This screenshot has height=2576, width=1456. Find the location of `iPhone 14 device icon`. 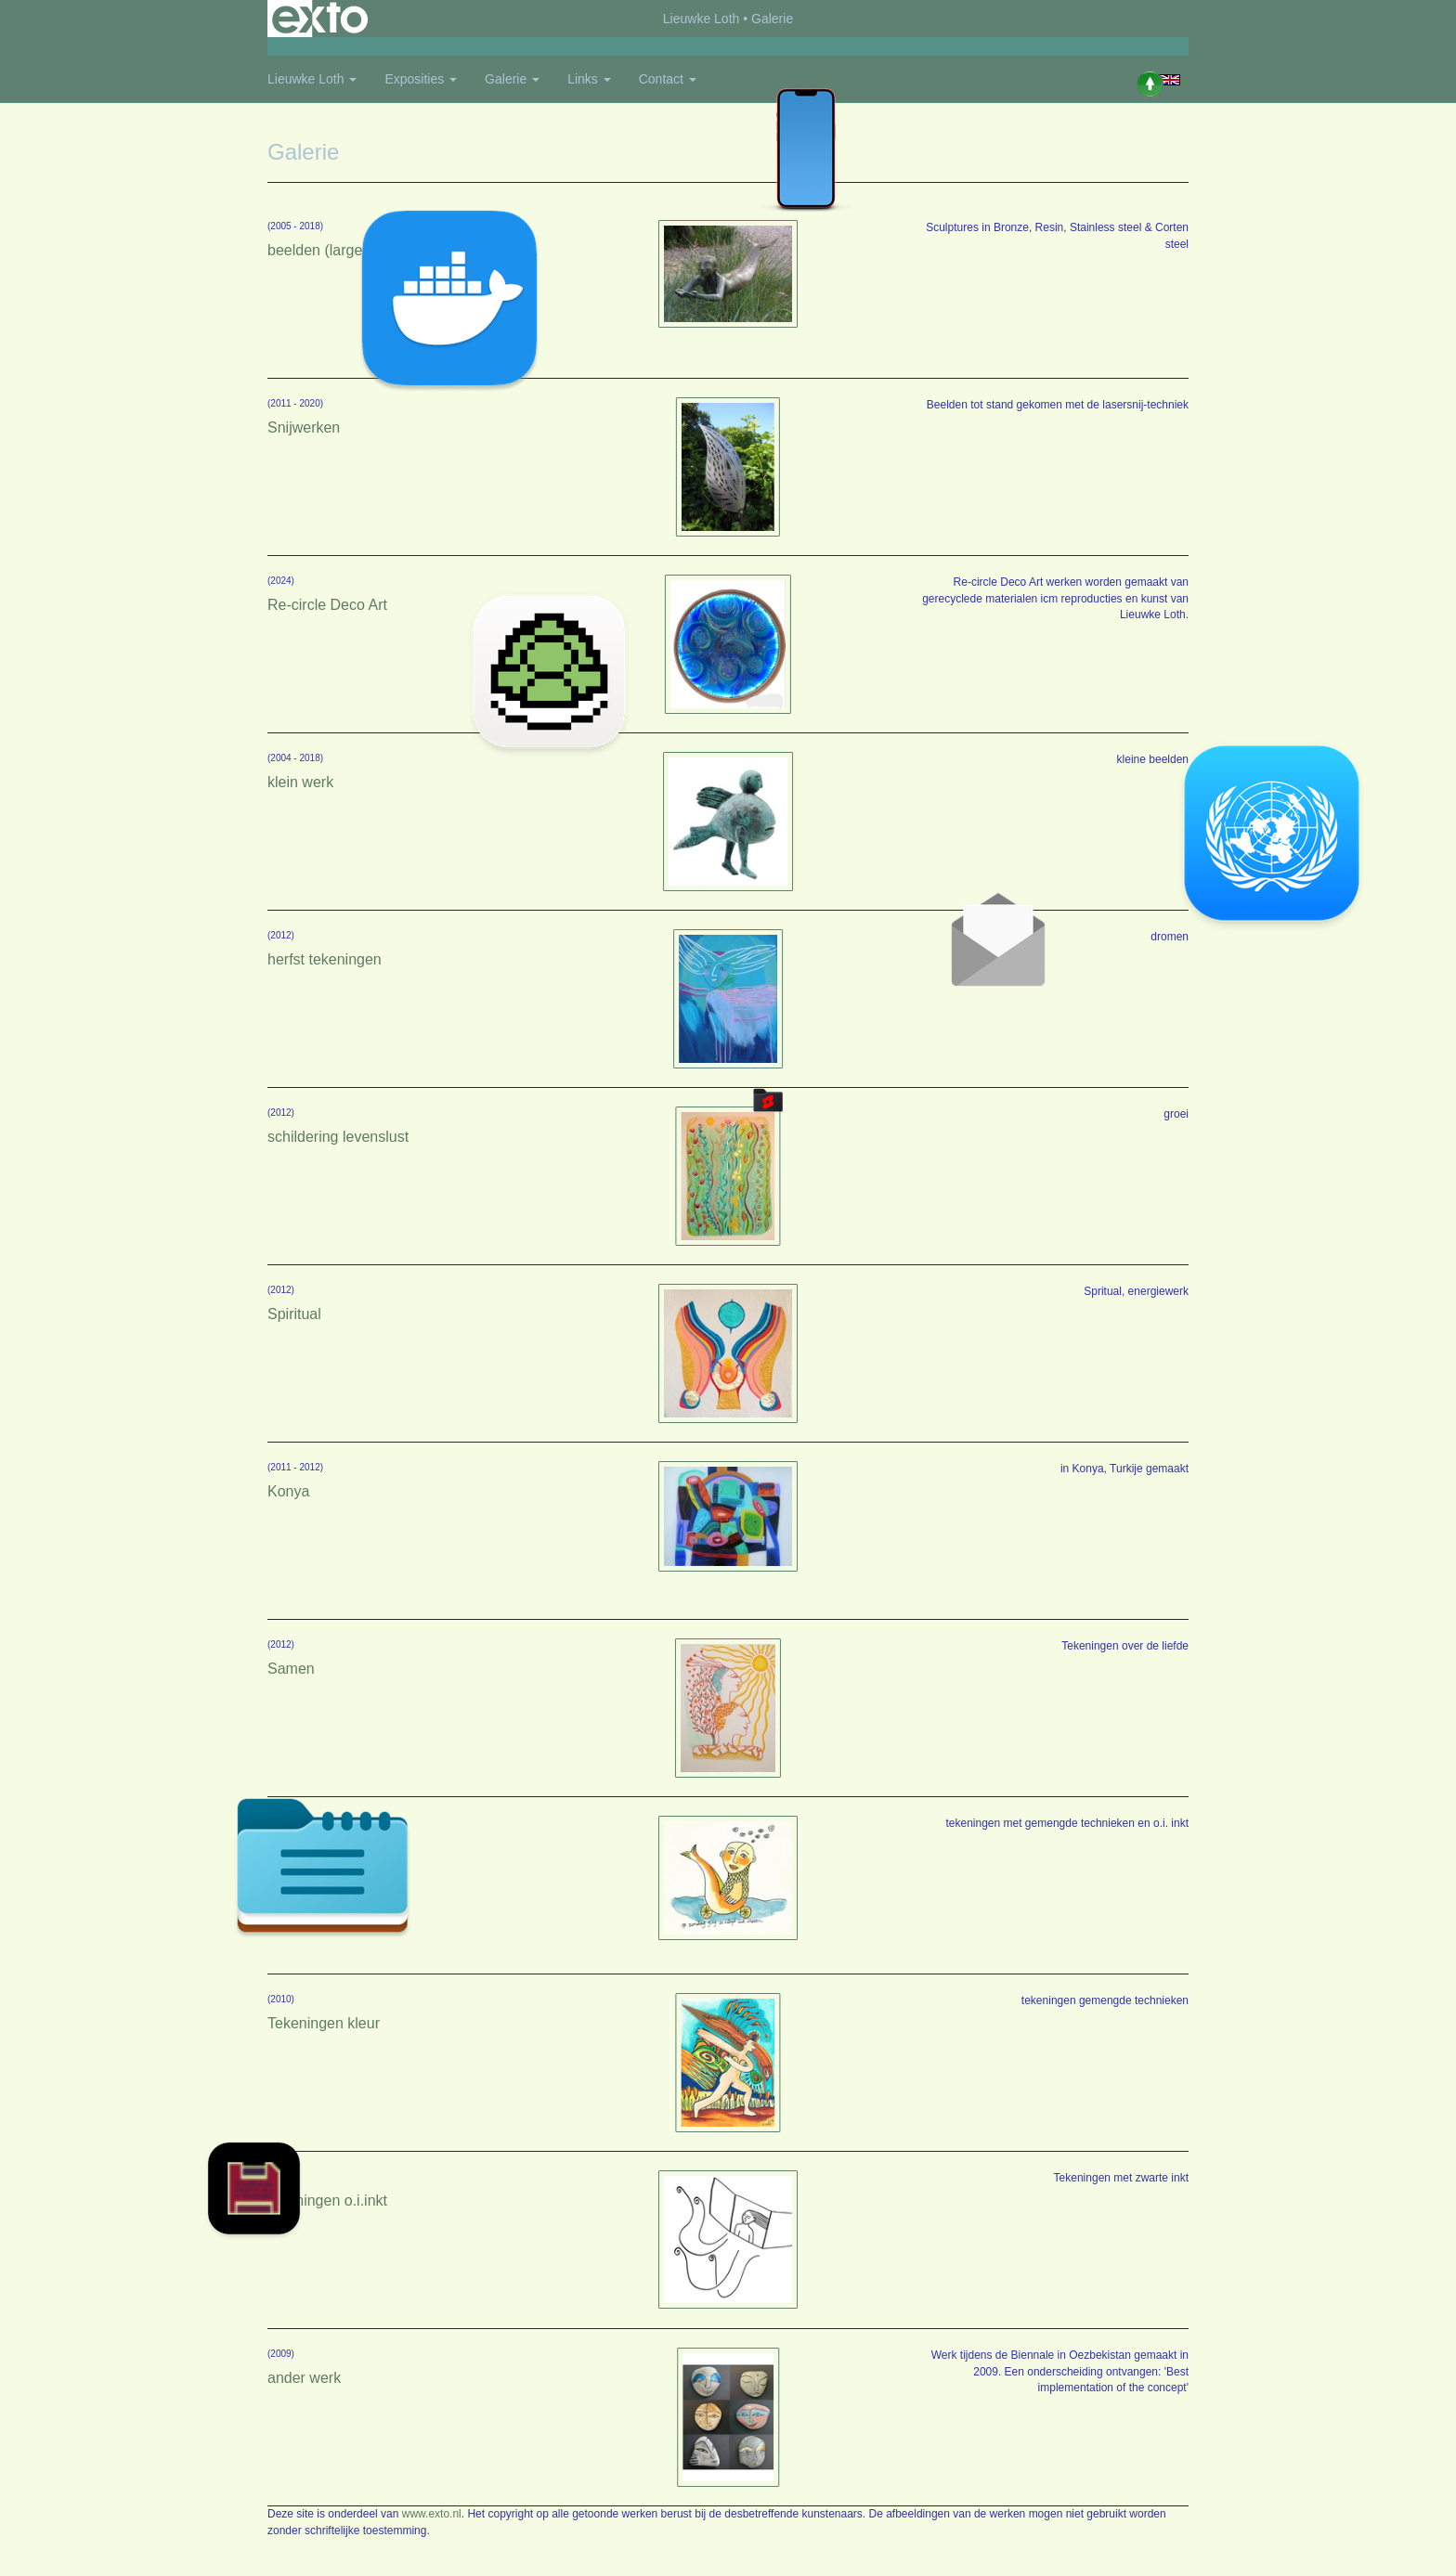

iPhone 14 device icon is located at coordinates (806, 150).